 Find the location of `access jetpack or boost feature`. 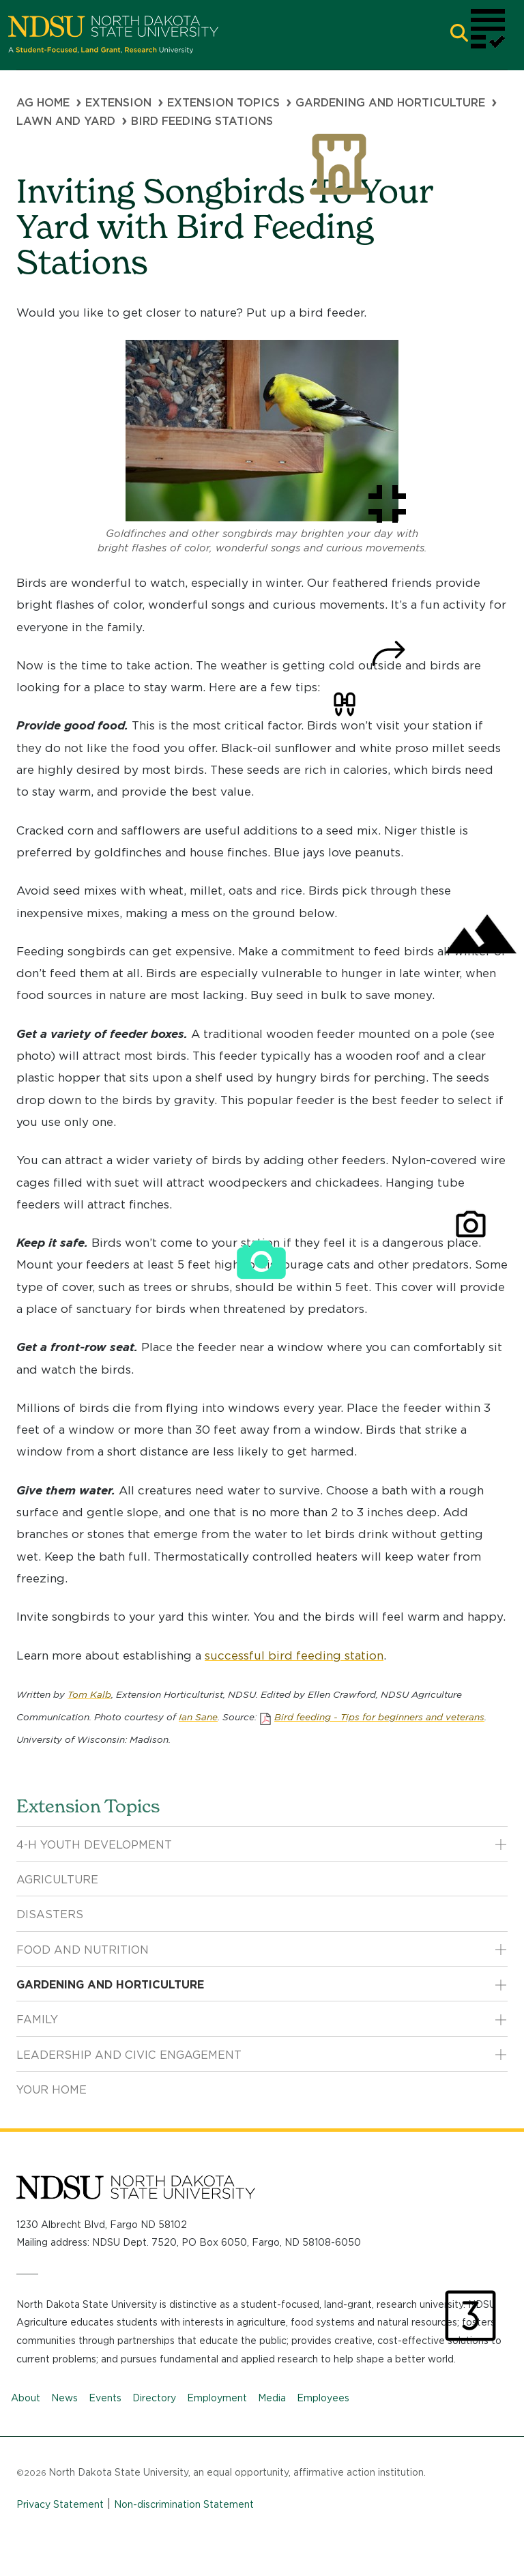

access jetpack or boost feature is located at coordinates (345, 704).